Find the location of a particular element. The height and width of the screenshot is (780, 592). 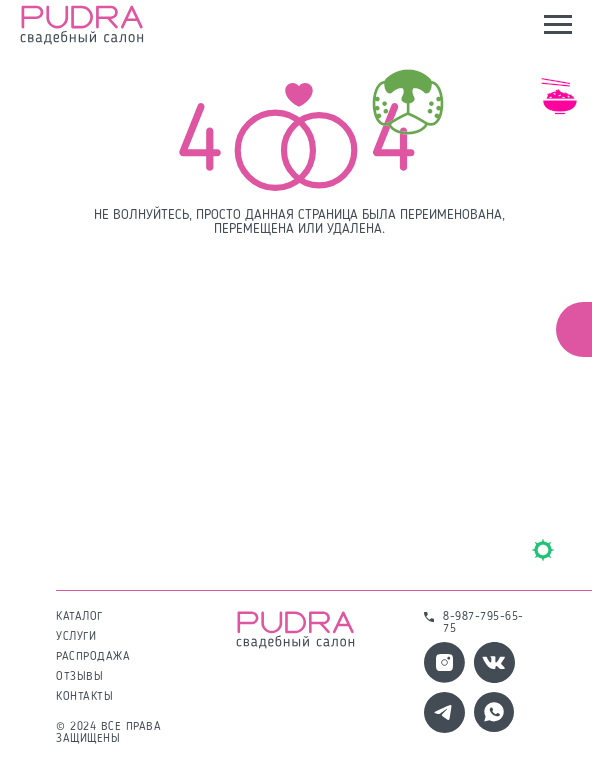

spikeball game or sports activity is located at coordinates (543, 550).